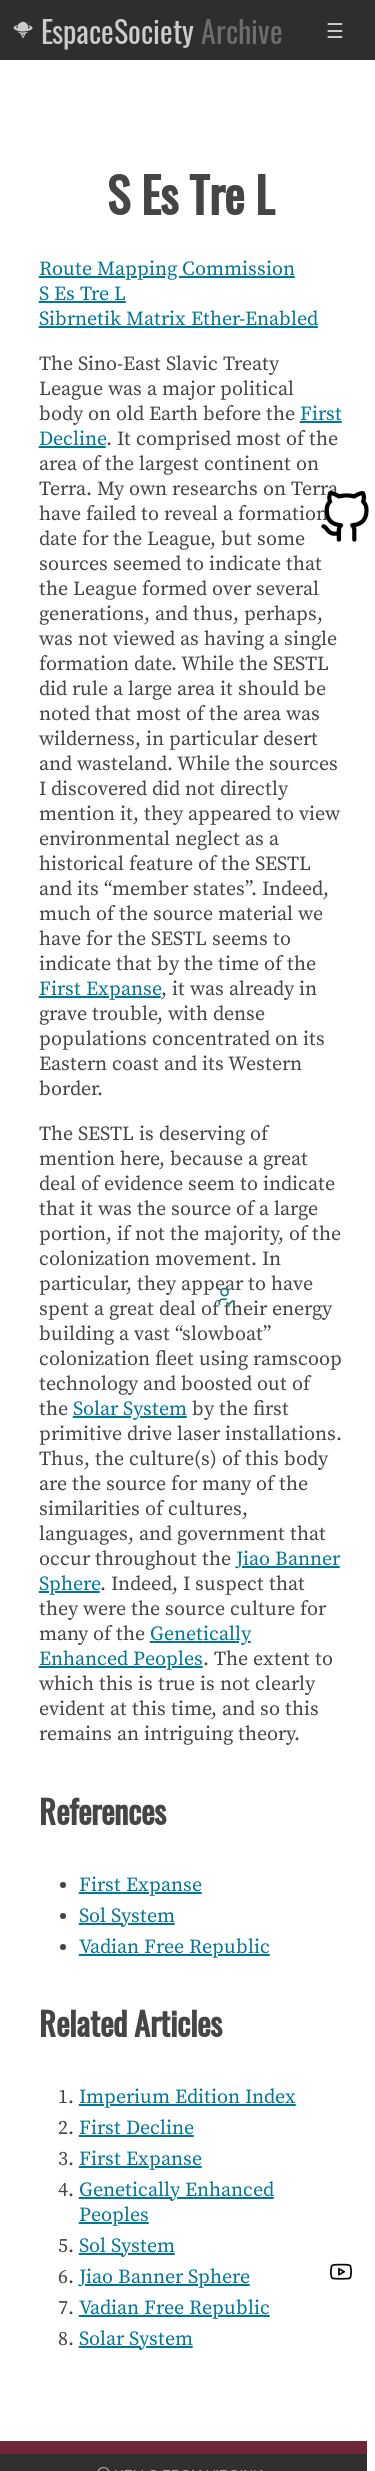 This screenshot has width=375, height=2471. Describe the element at coordinates (345, 517) in the screenshot. I see `view project on GitHub` at that location.